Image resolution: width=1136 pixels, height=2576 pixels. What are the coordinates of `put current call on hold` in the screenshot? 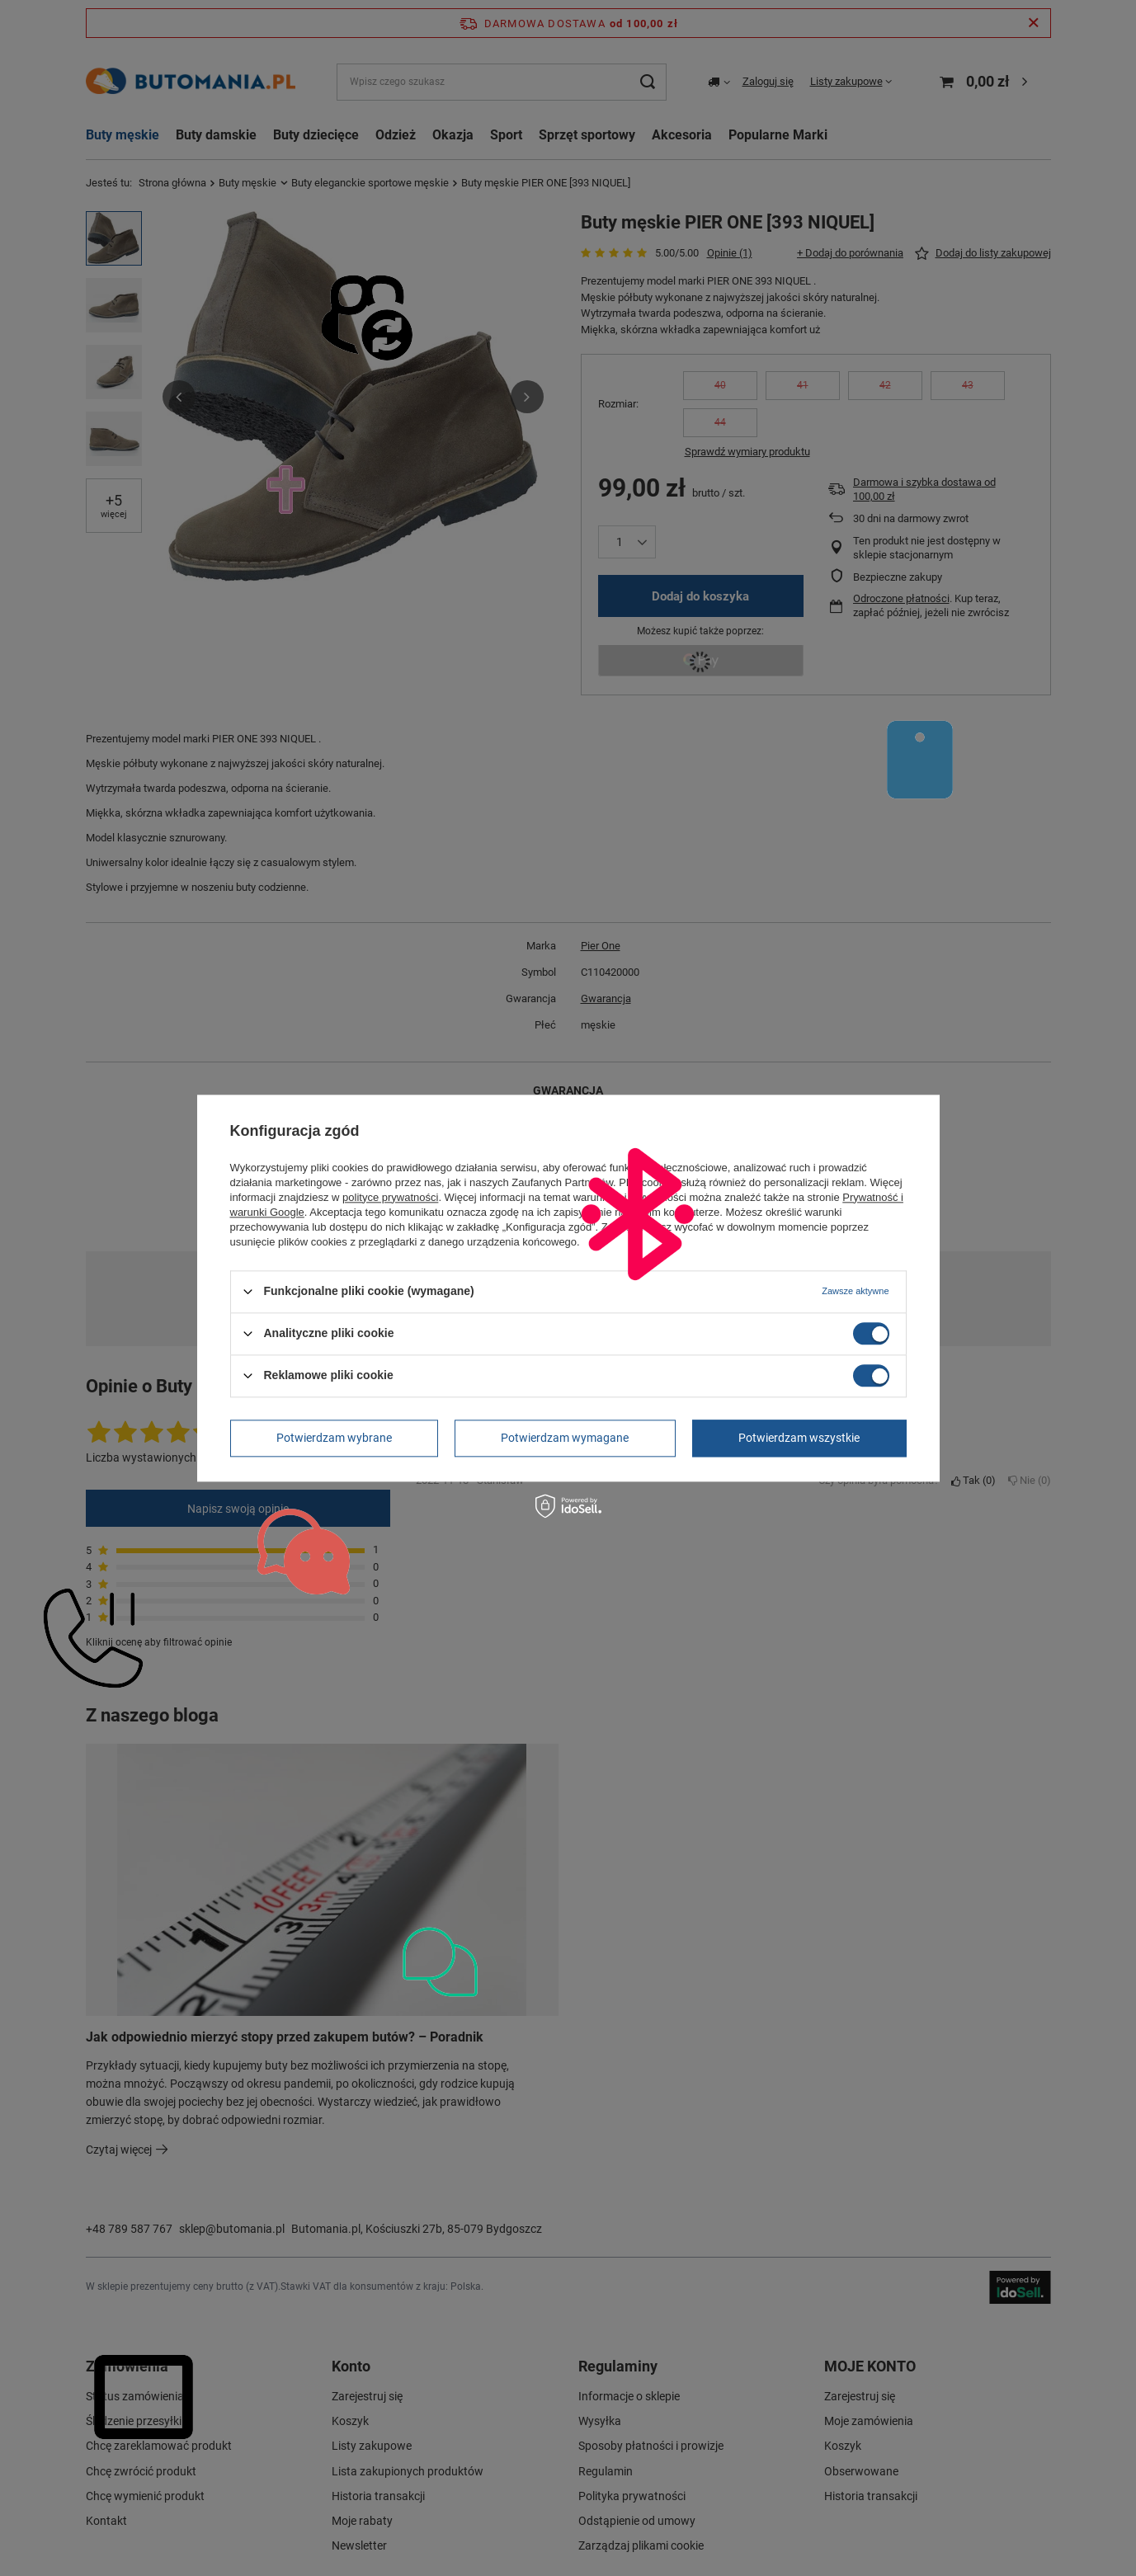 It's located at (95, 1636).